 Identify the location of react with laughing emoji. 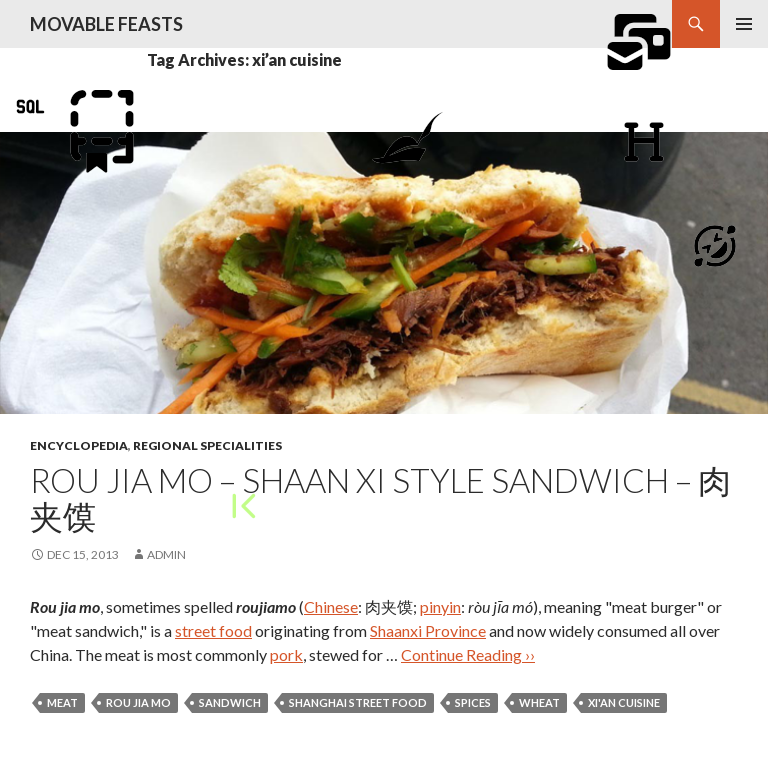
(715, 246).